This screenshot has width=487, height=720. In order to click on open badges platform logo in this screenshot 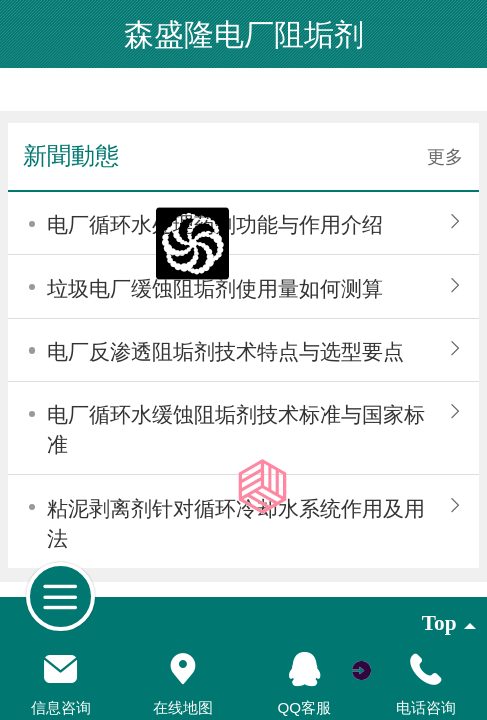, I will do `click(262, 486)`.